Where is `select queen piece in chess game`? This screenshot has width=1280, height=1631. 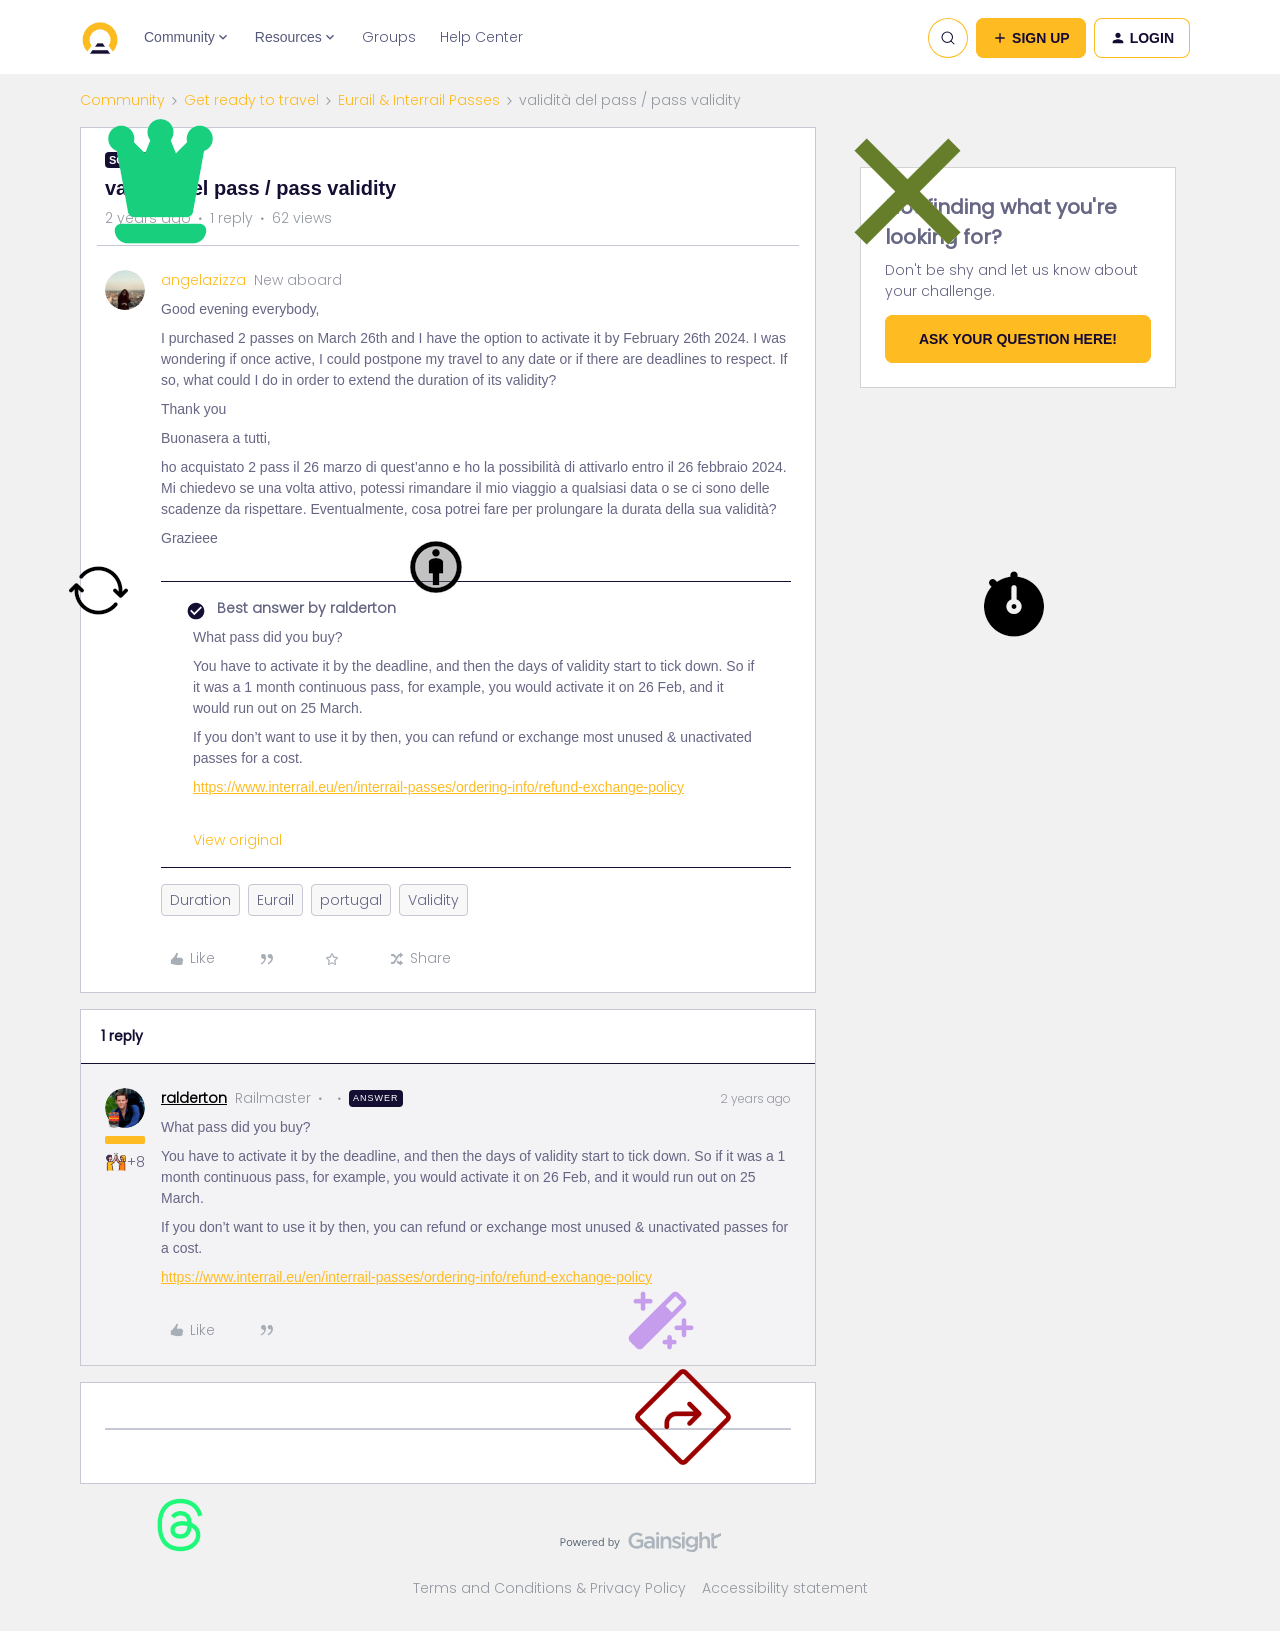
select queen piece in chess game is located at coordinates (160, 184).